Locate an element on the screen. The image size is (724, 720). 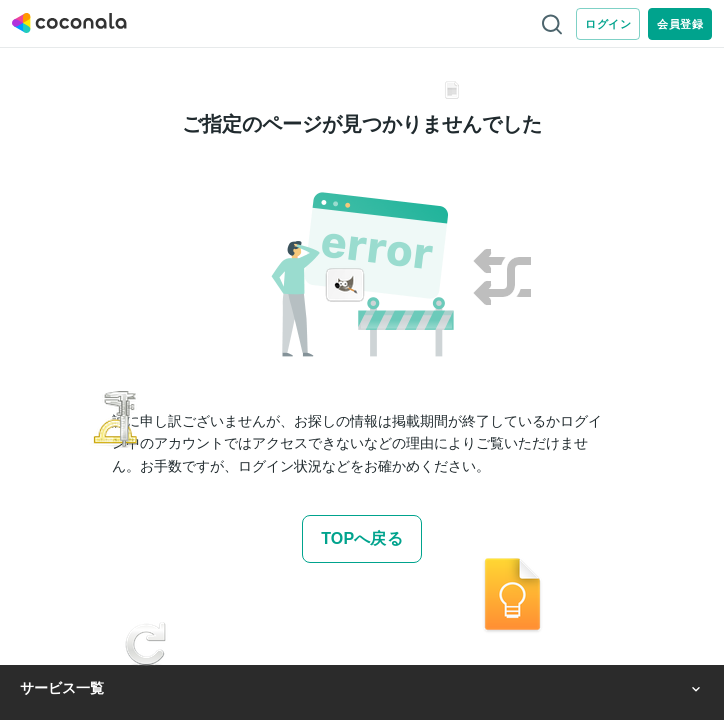
shuffle playlist in right-to-left order is located at coordinates (503, 277).